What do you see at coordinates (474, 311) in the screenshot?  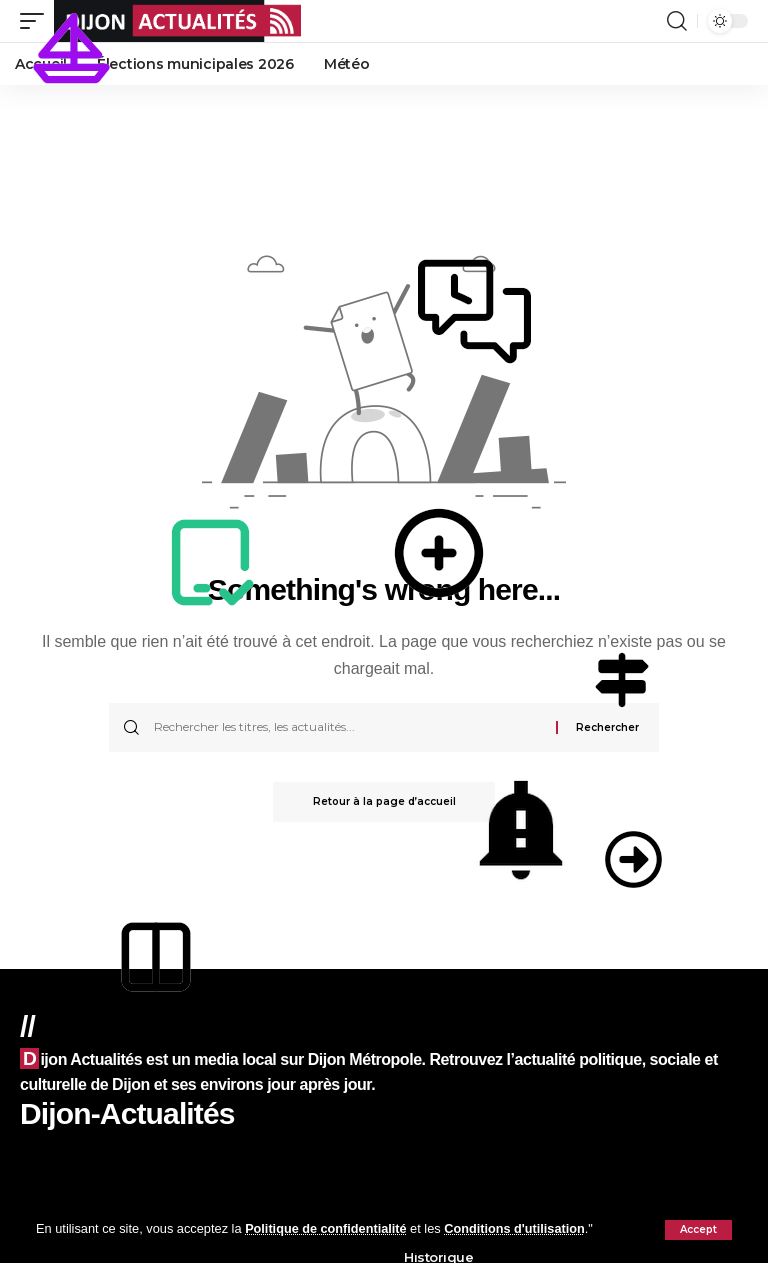 I see `indicates an outdated or stale discussion thread` at bounding box center [474, 311].